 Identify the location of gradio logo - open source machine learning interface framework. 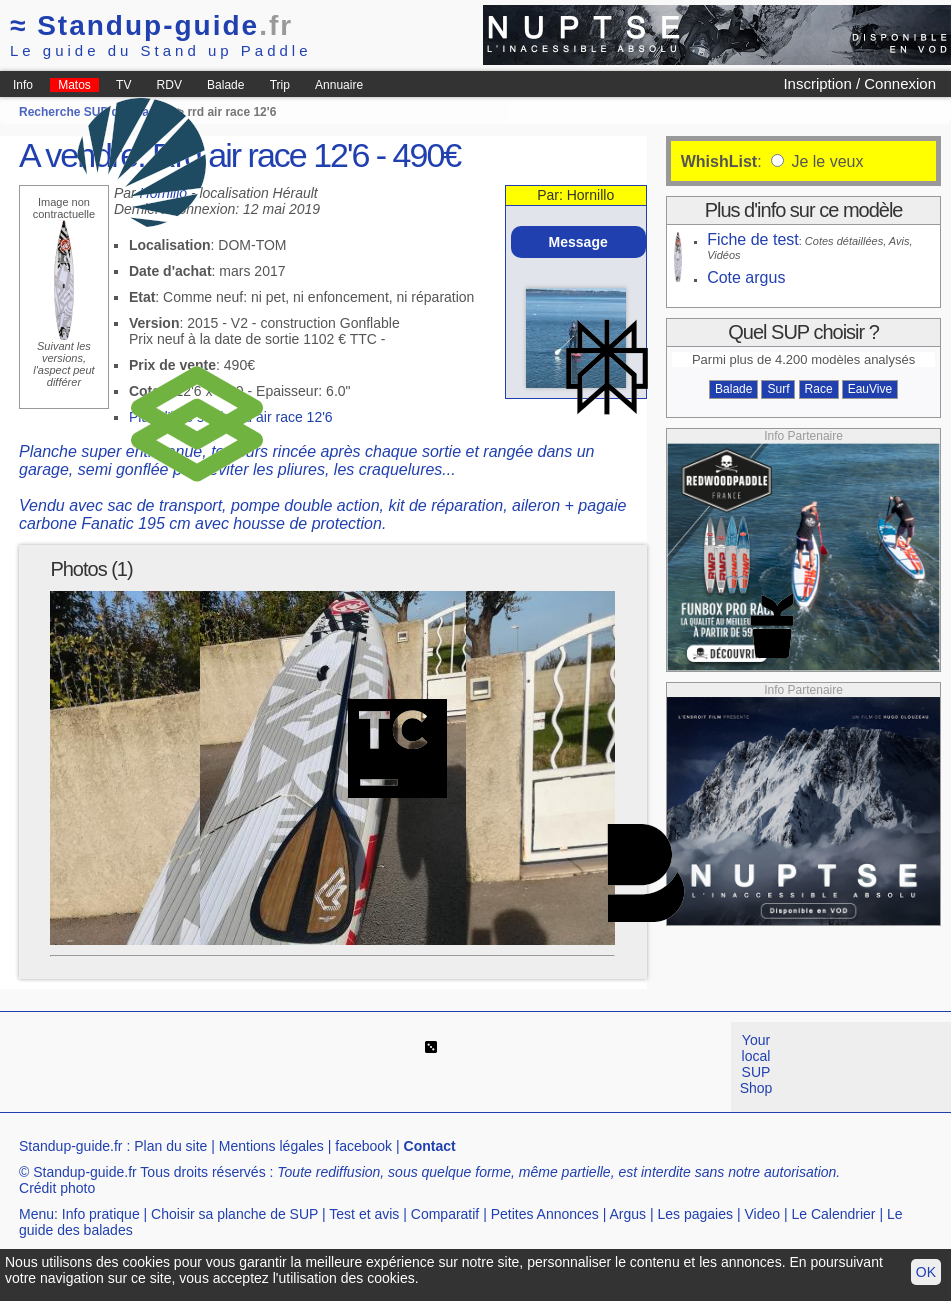
(197, 424).